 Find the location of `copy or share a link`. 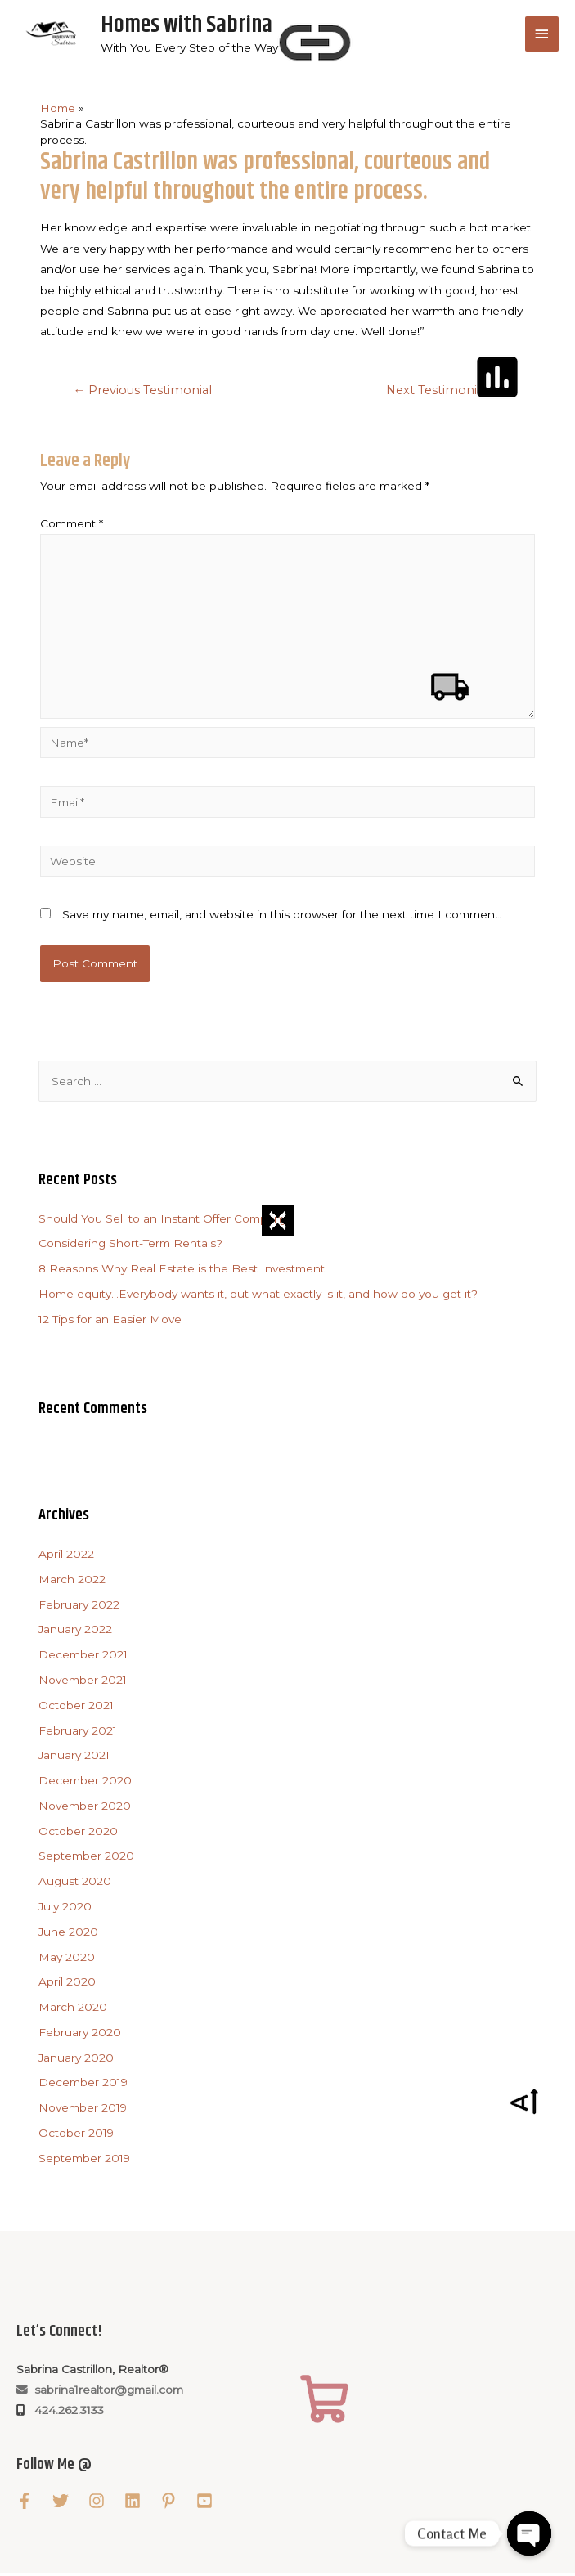

copy or share a link is located at coordinates (315, 43).